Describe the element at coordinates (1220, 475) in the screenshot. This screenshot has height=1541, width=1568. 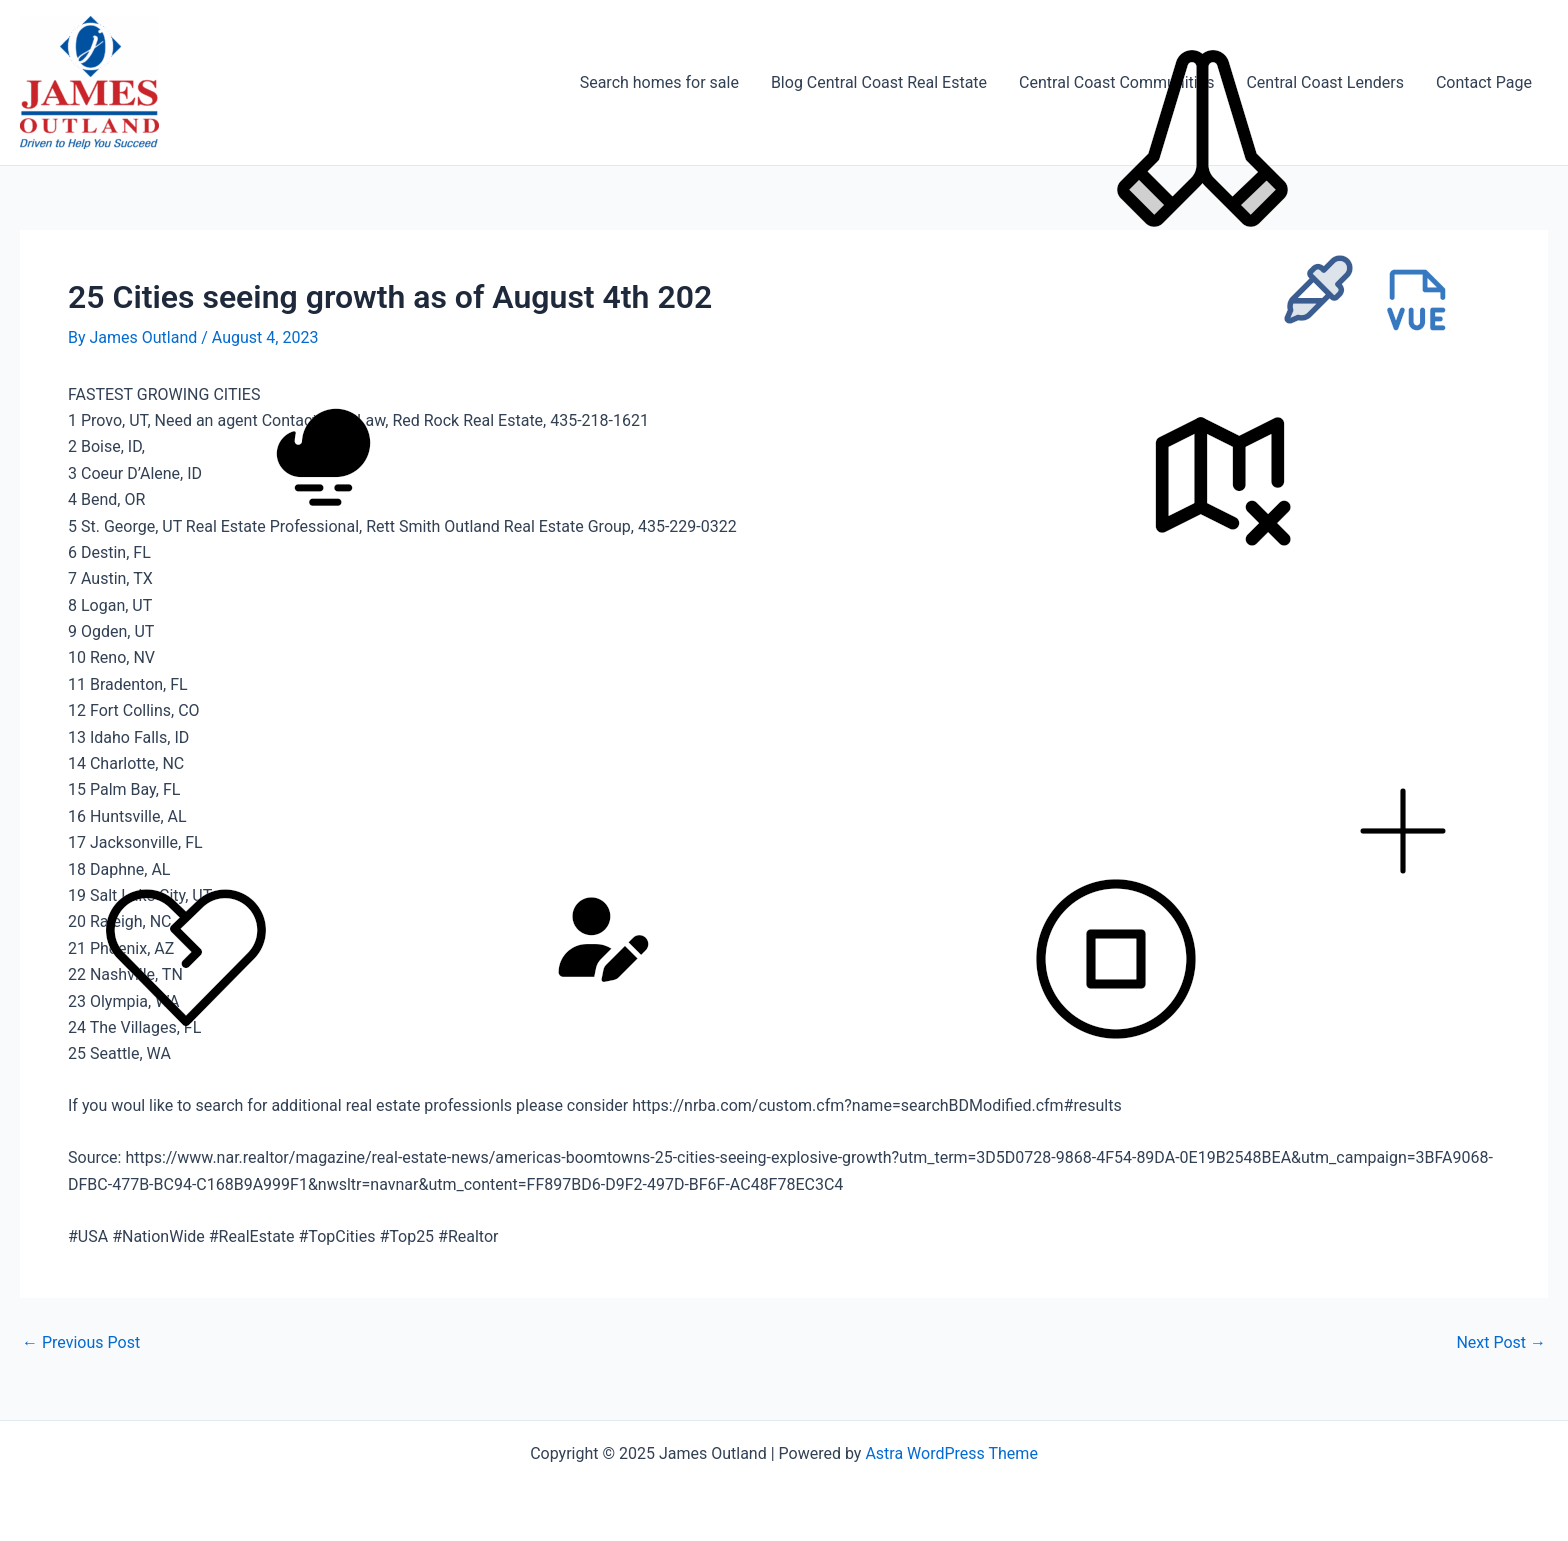
I see `remove a saved map or location` at that location.